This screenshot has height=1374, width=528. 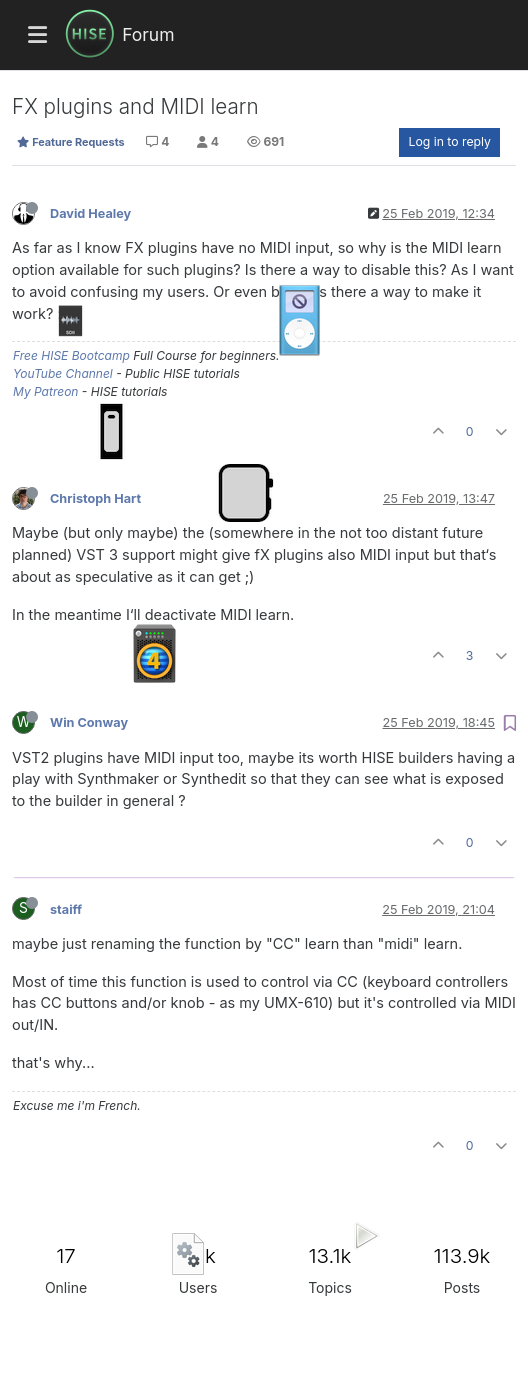 What do you see at coordinates (188, 1254) in the screenshot?
I see `open configuration file settings` at bounding box center [188, 1254].